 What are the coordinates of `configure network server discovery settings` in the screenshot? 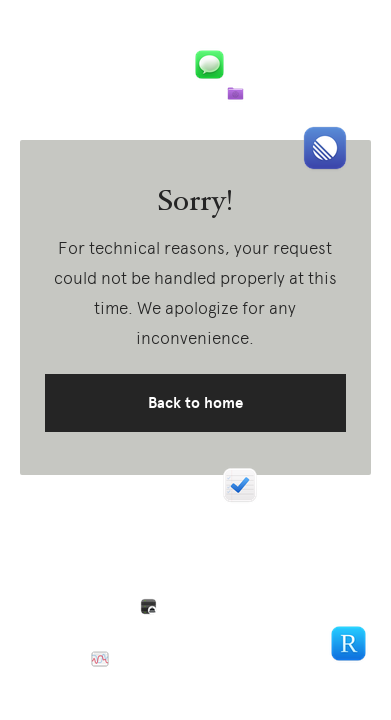 It's located at (148, 606).